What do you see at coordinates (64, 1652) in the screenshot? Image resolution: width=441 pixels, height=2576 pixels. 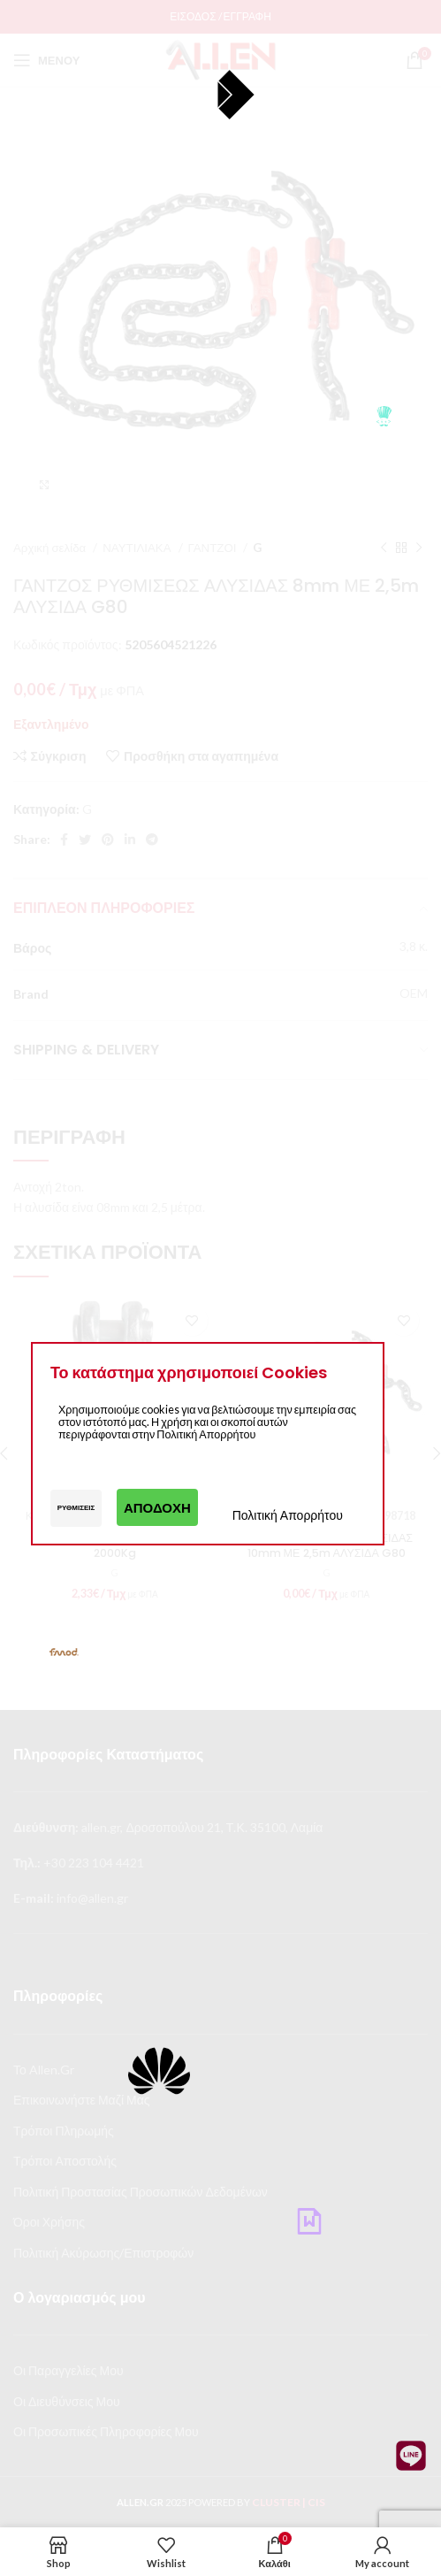 I see `fmod audio middleware logo` at bounding box center [64, 1652].